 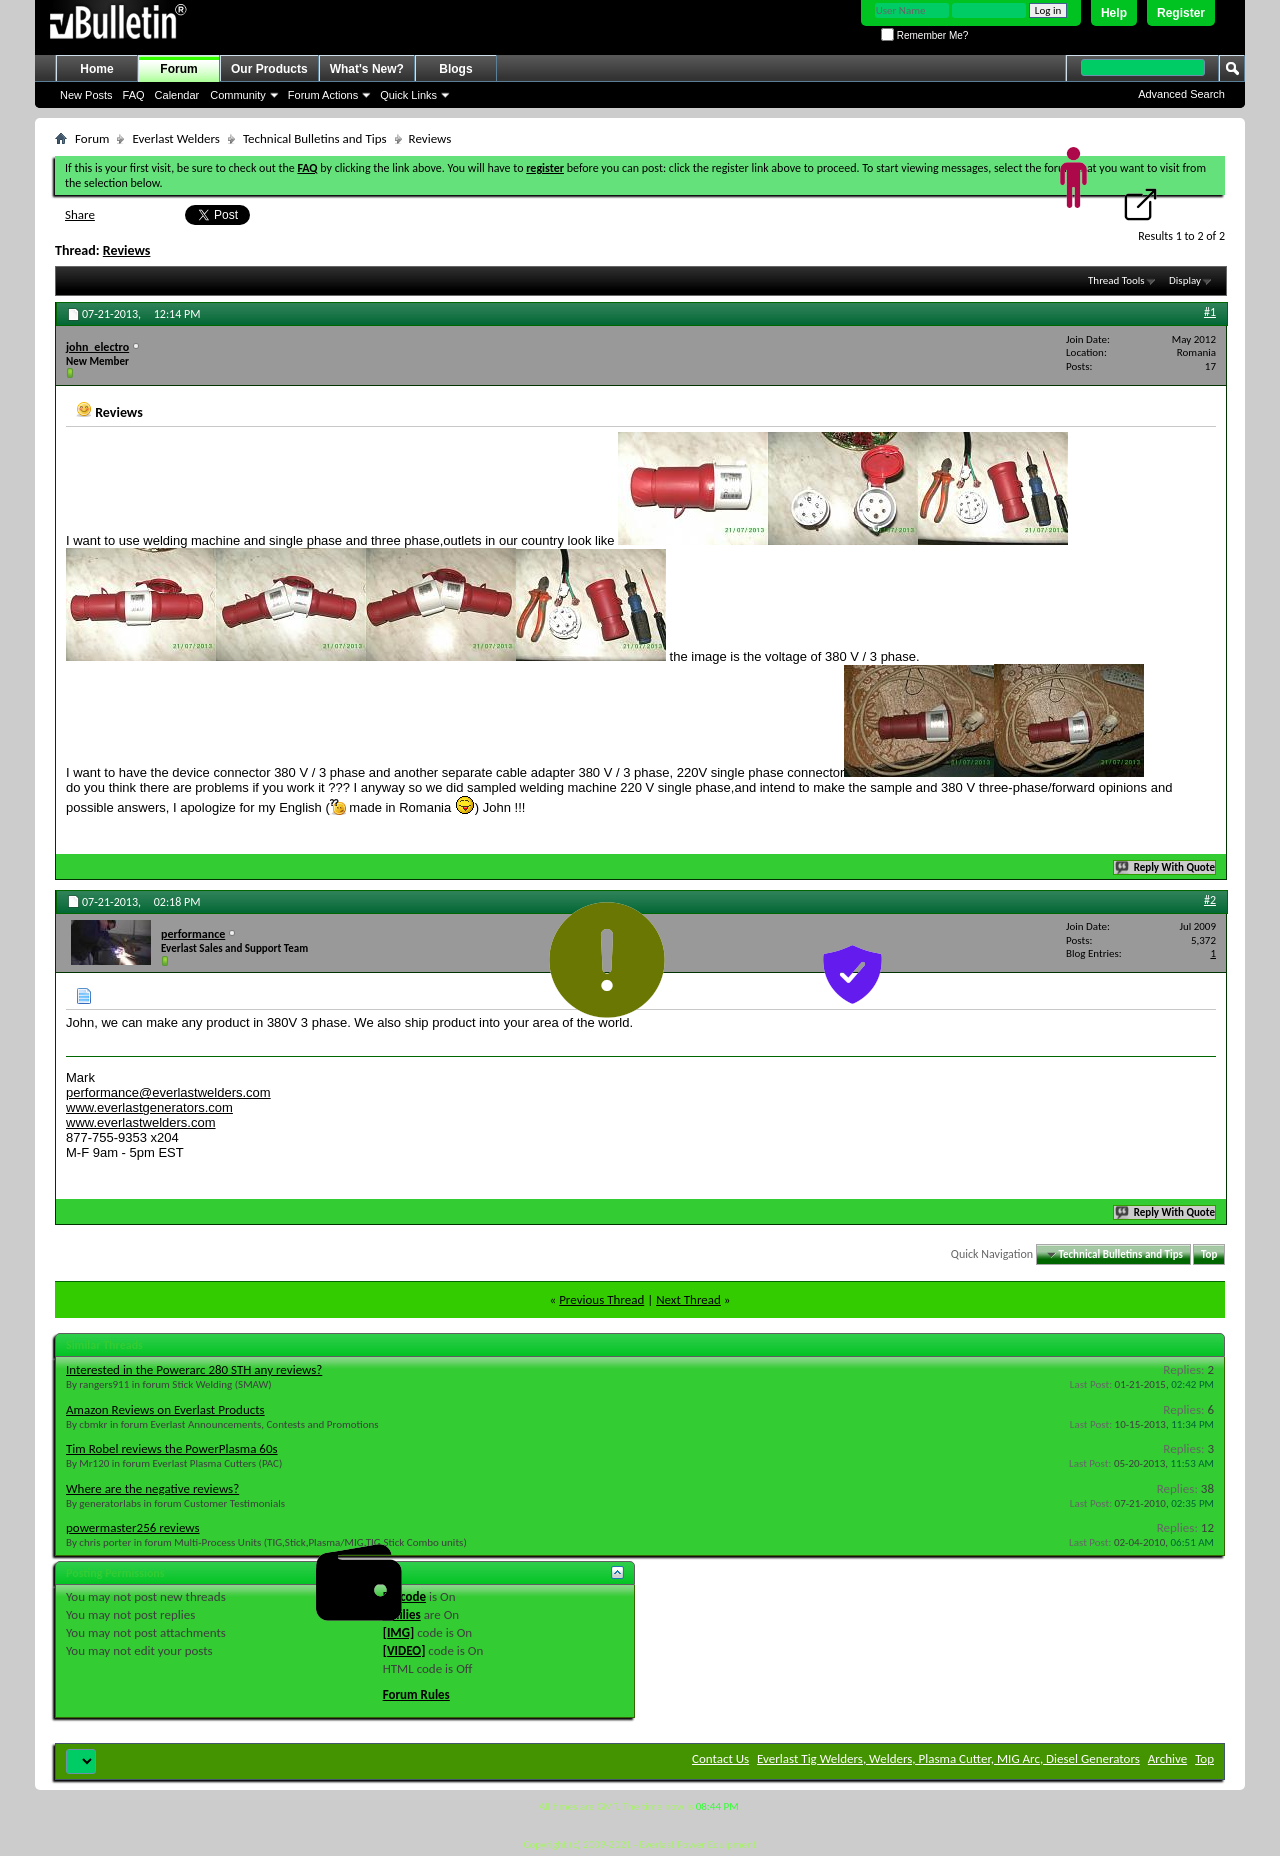 I want to click on access your wallet or payment methods, so click(x=359, y=1584).